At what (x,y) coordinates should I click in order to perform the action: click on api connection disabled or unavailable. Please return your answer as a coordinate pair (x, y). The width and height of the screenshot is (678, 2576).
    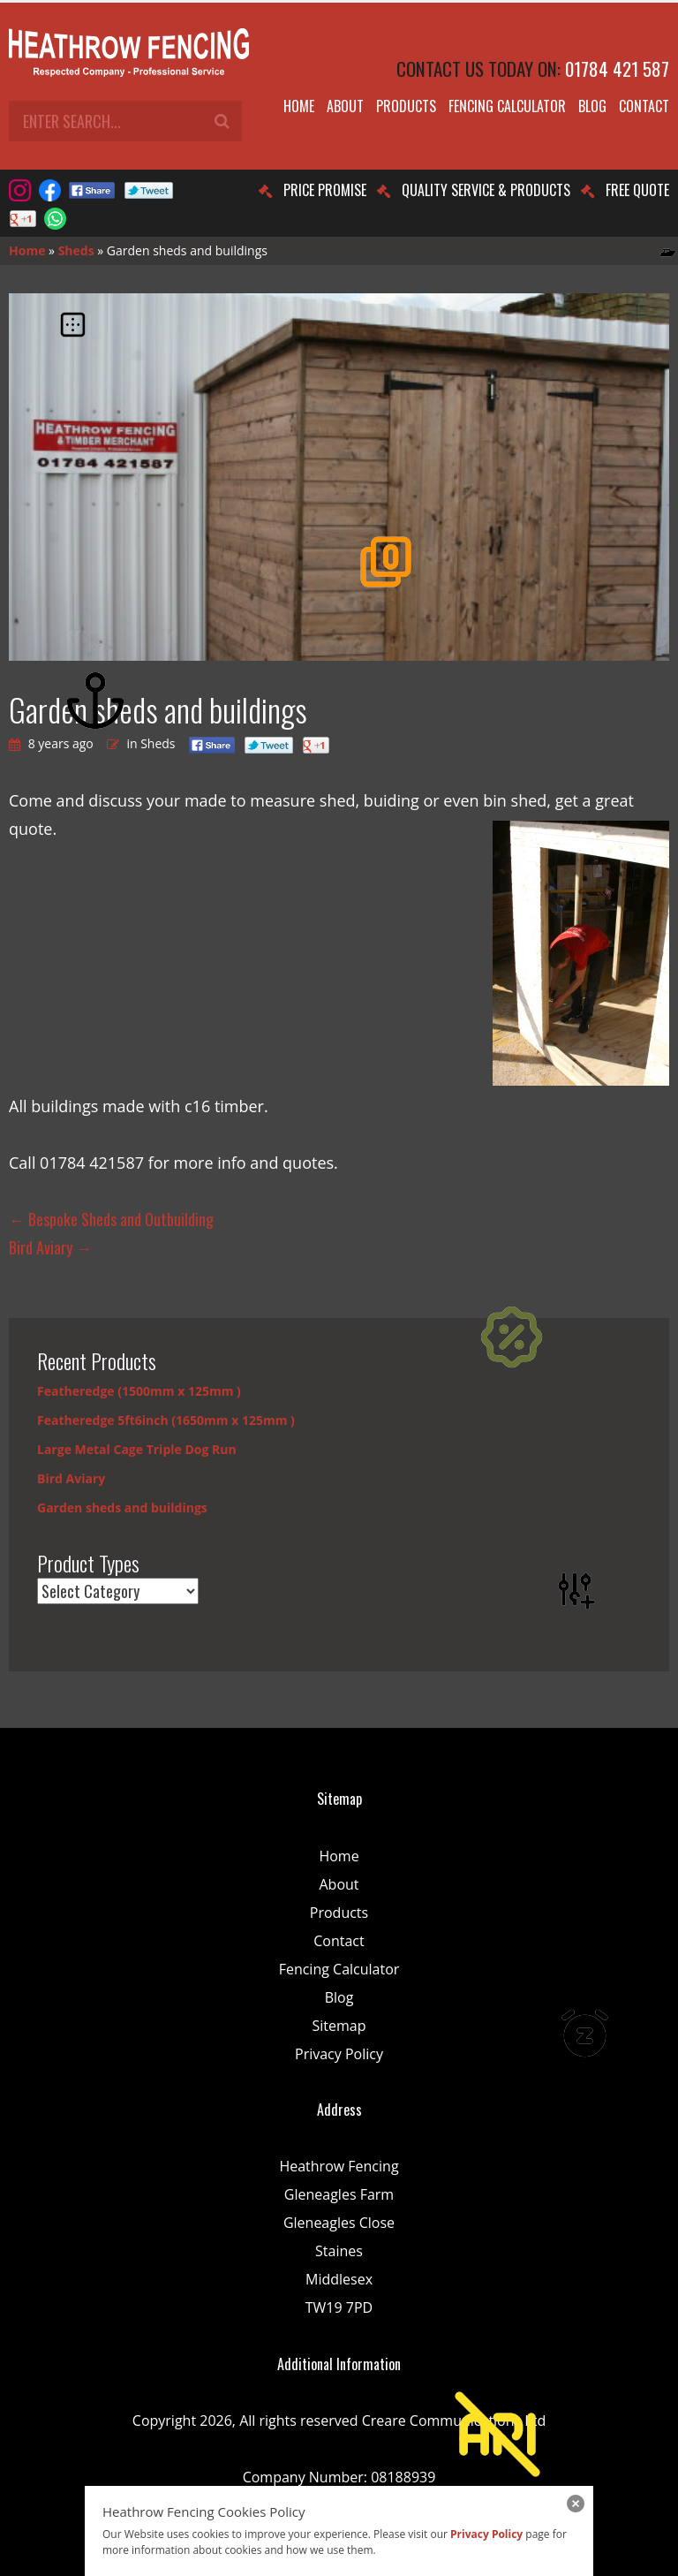
    Looking at the image, I should click on (497, 2434).